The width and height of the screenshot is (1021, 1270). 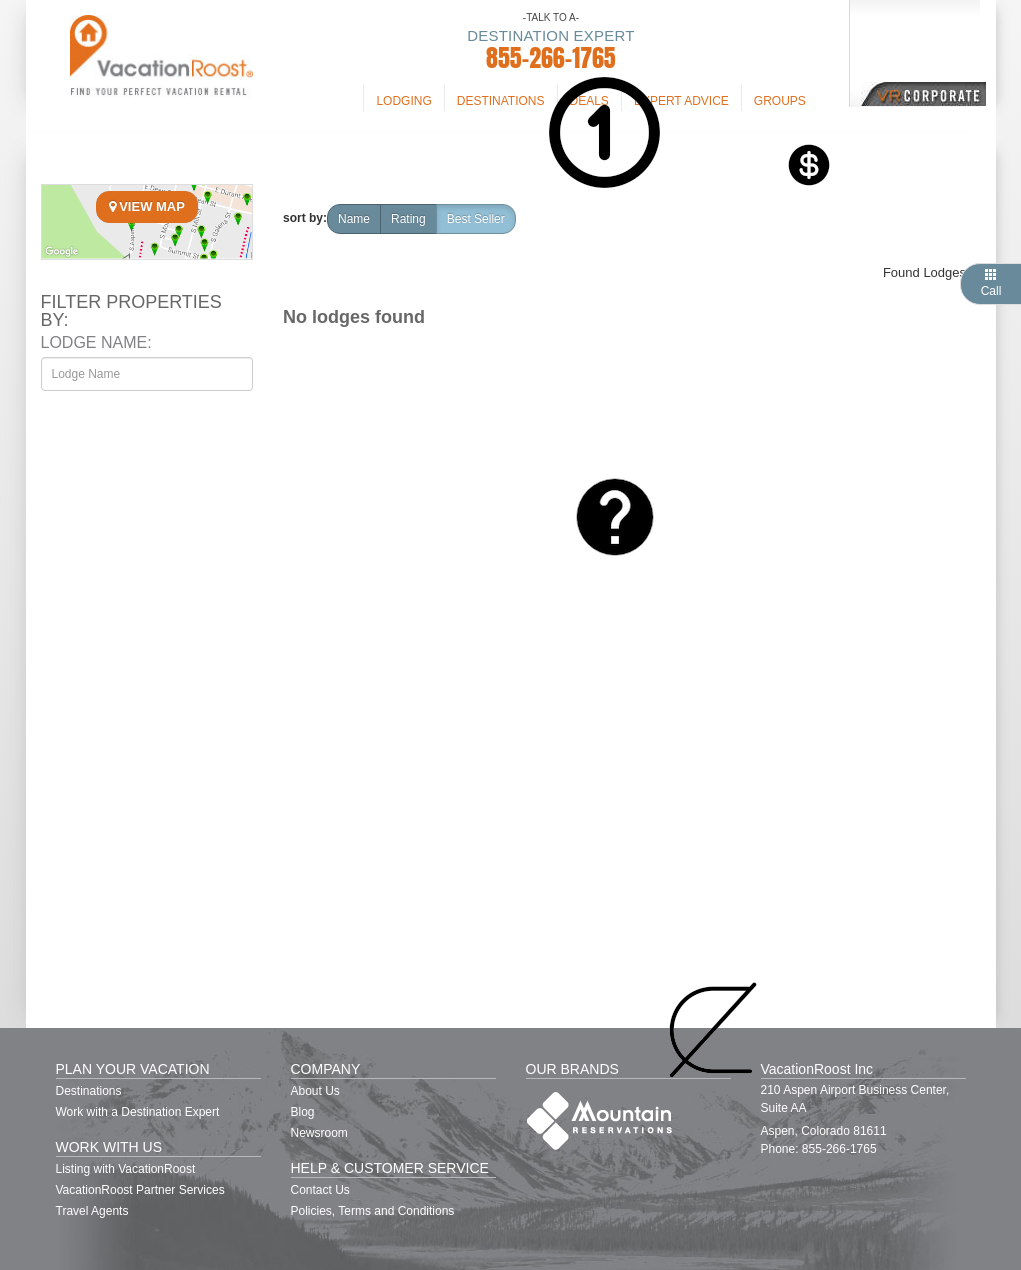 What do you see at coordinates (713, 1030) in the screenshot?
I see `indicates a set is not a subset of another in mathematical notation` at bounding box center [713, 1030].